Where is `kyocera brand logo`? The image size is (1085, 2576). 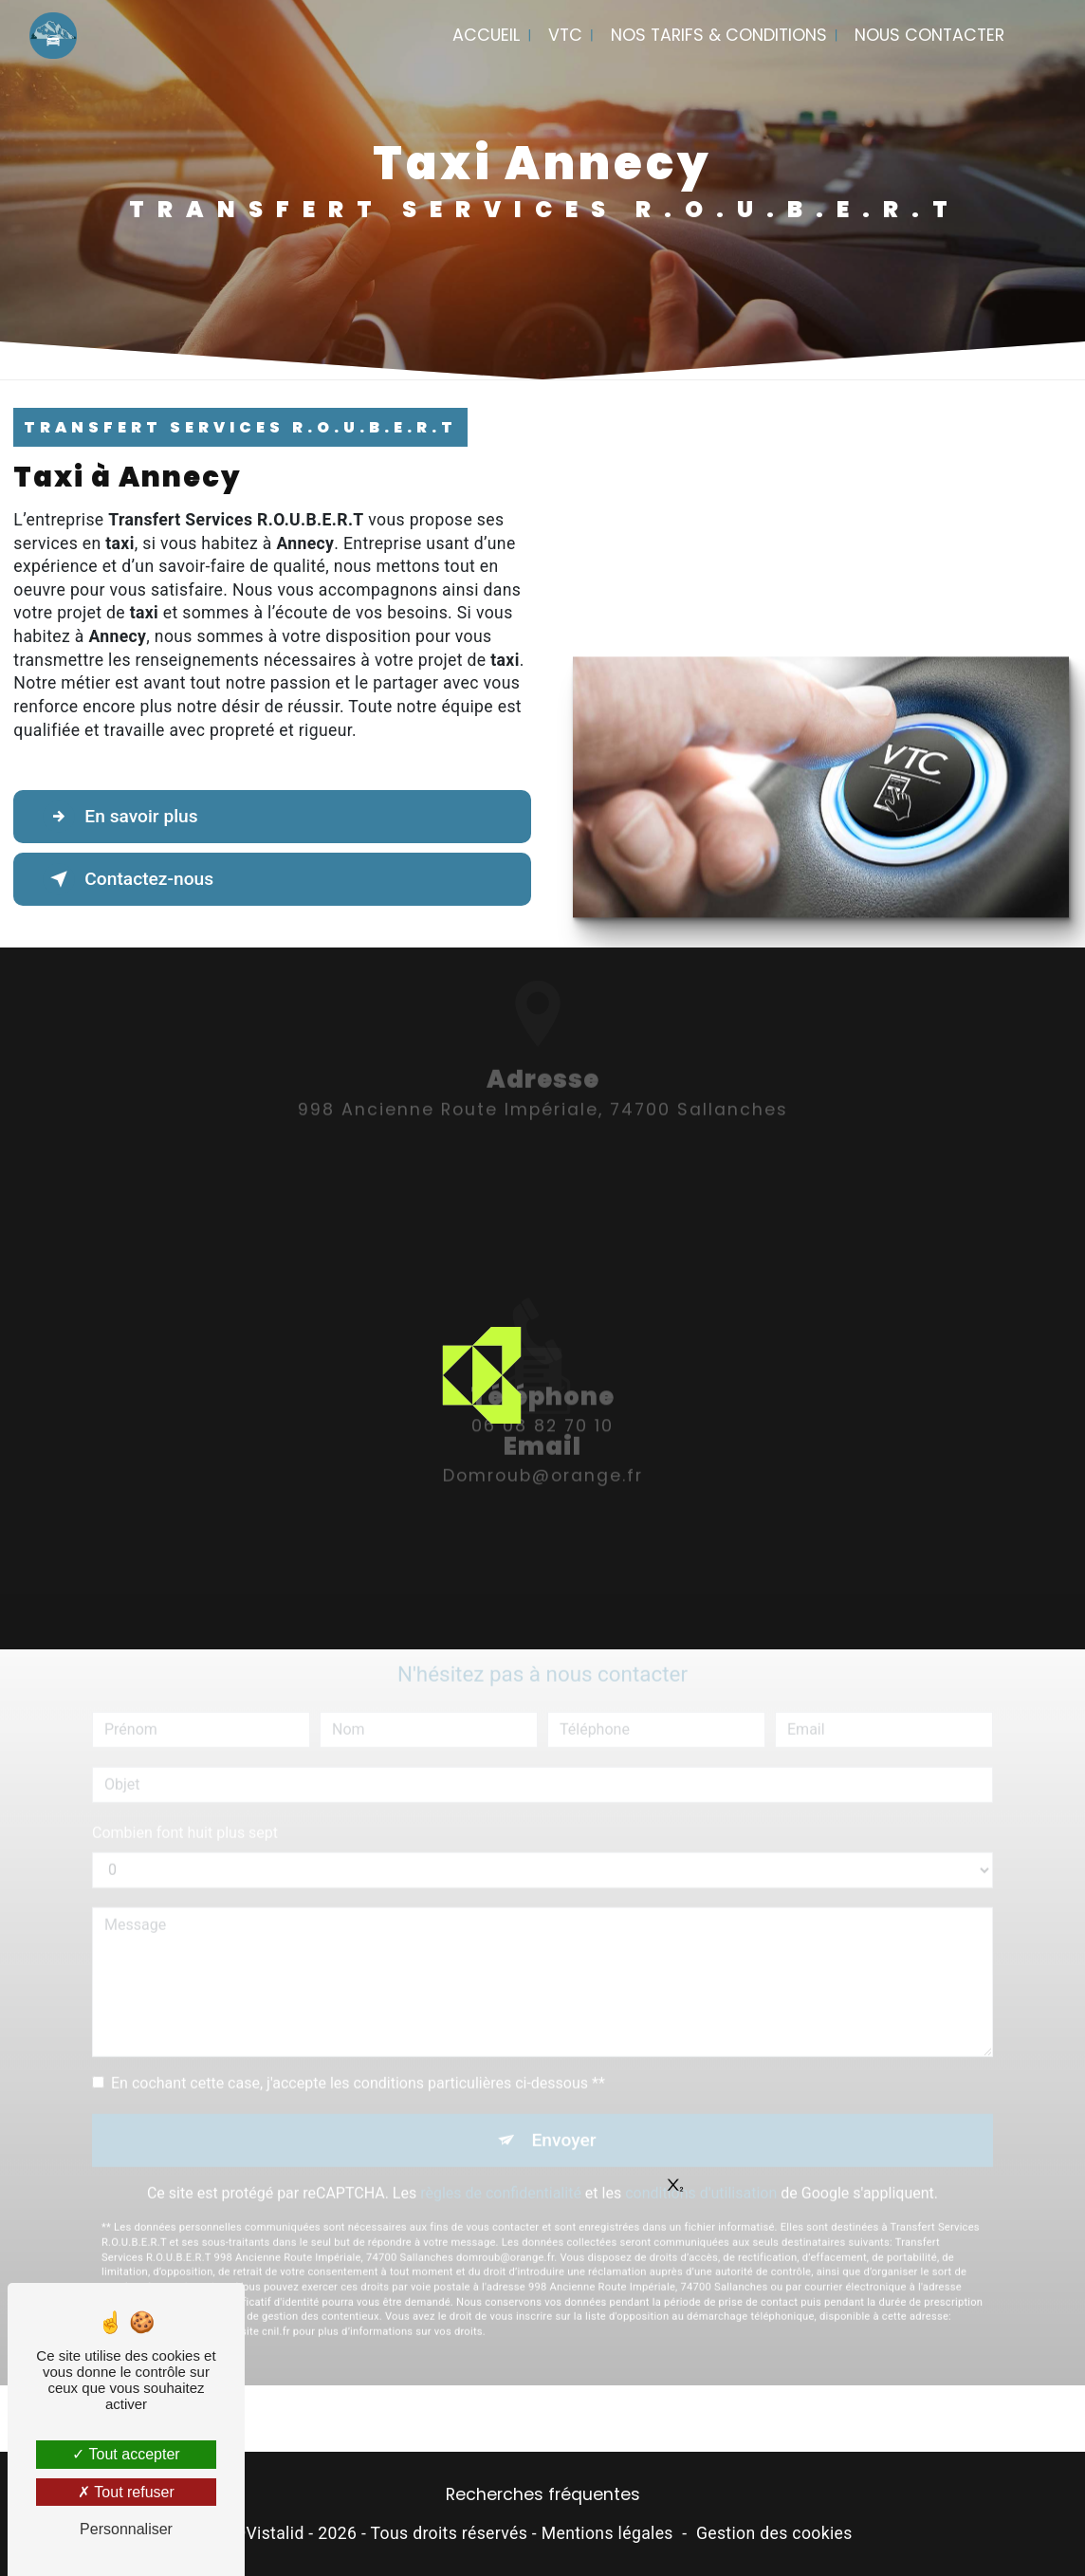 kyocera brand logo is located at coordinates (482, 1375).